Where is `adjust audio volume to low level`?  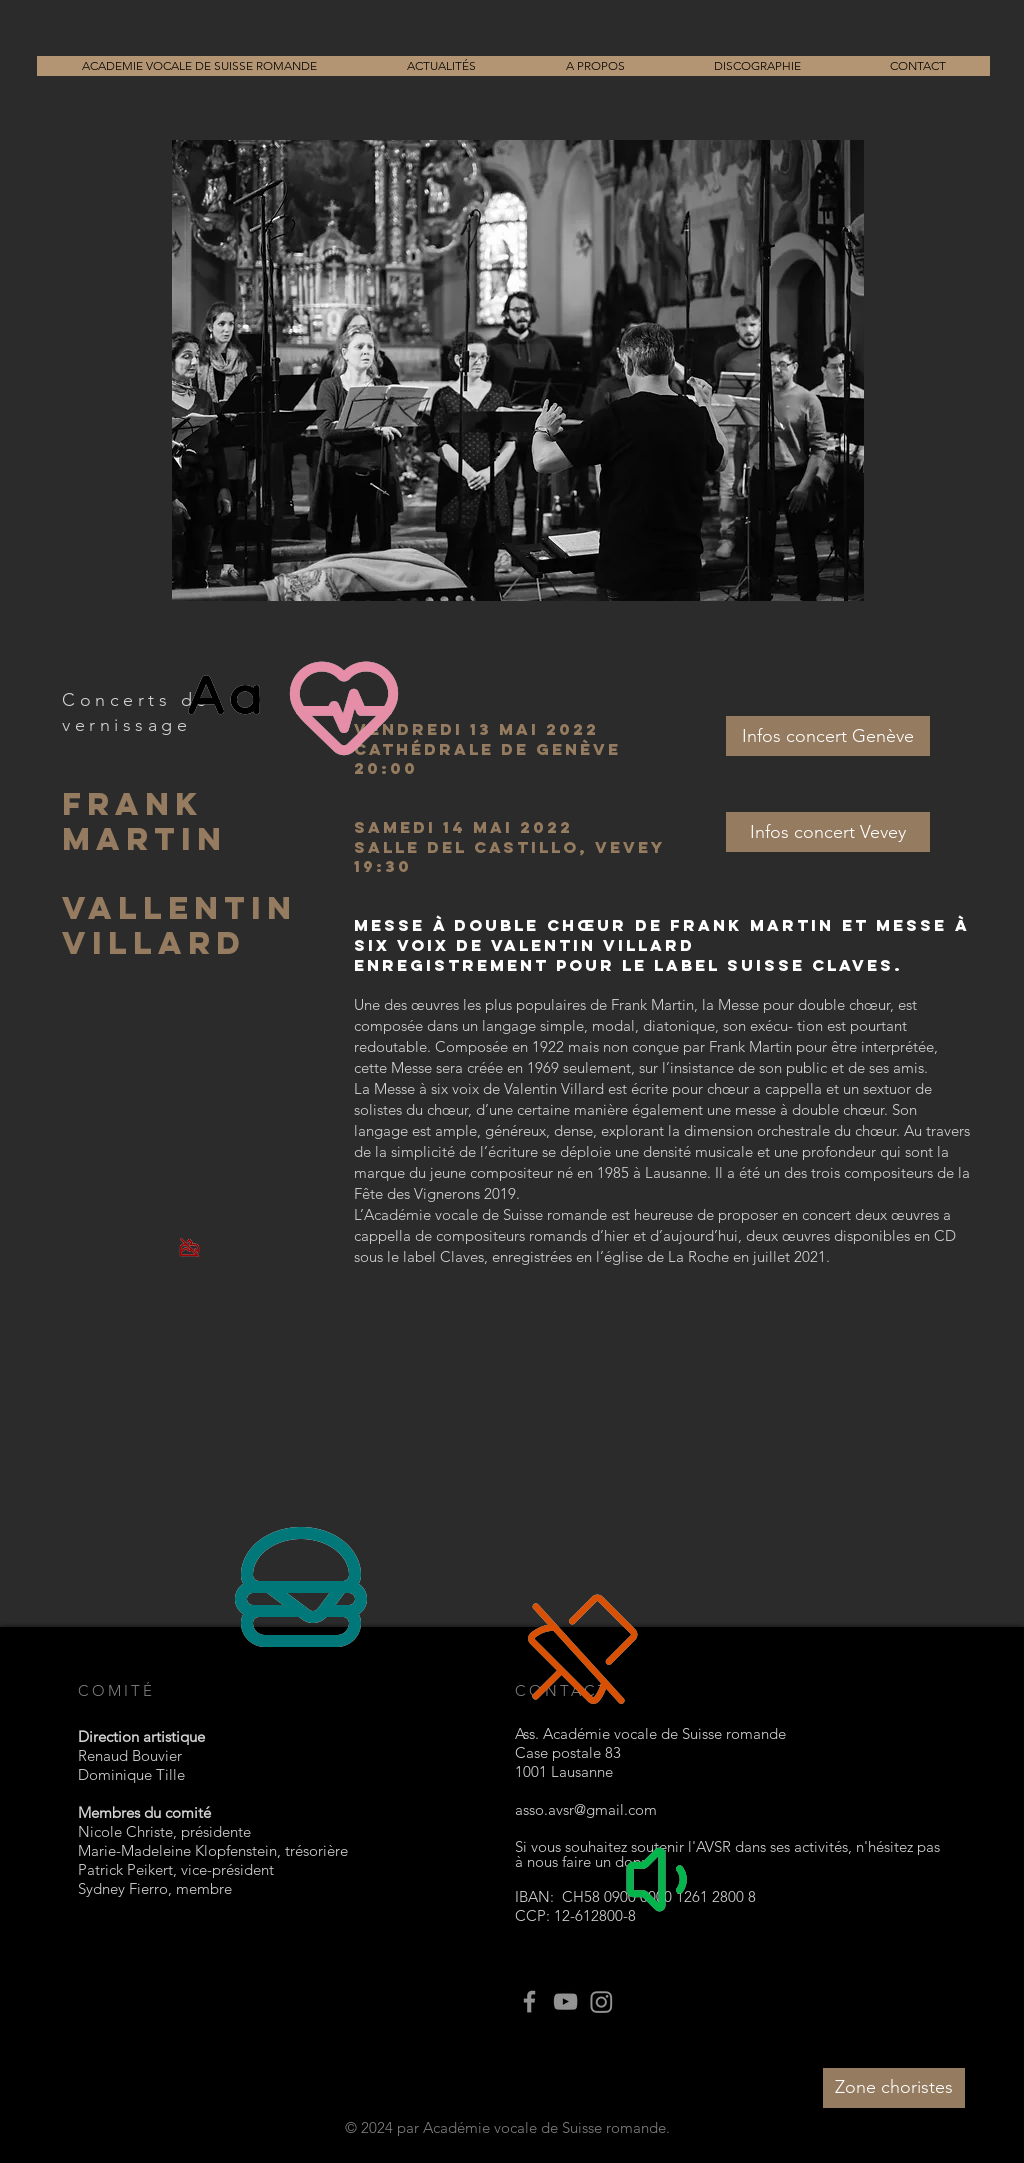
adjust audio volume to low level is located at coordinates (665, 1879).